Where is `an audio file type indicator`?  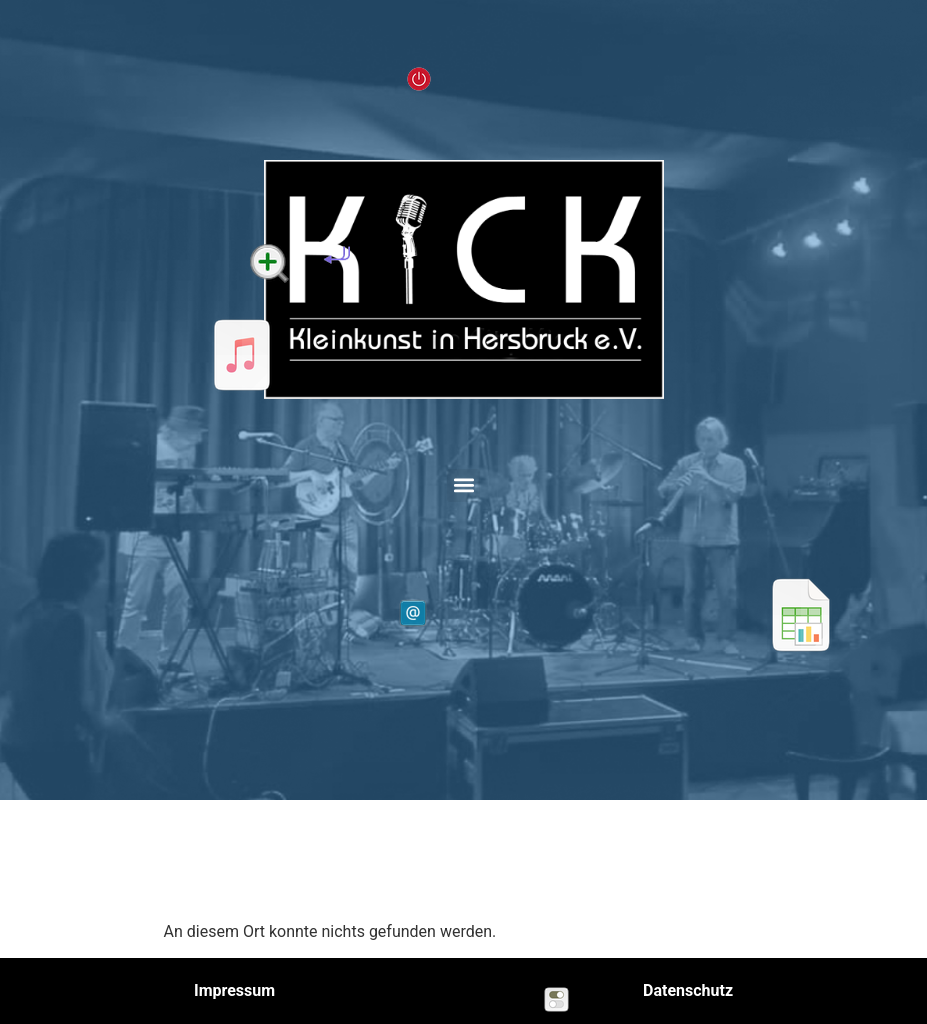 an audio file type indicator is located at coordinates (242, 355).